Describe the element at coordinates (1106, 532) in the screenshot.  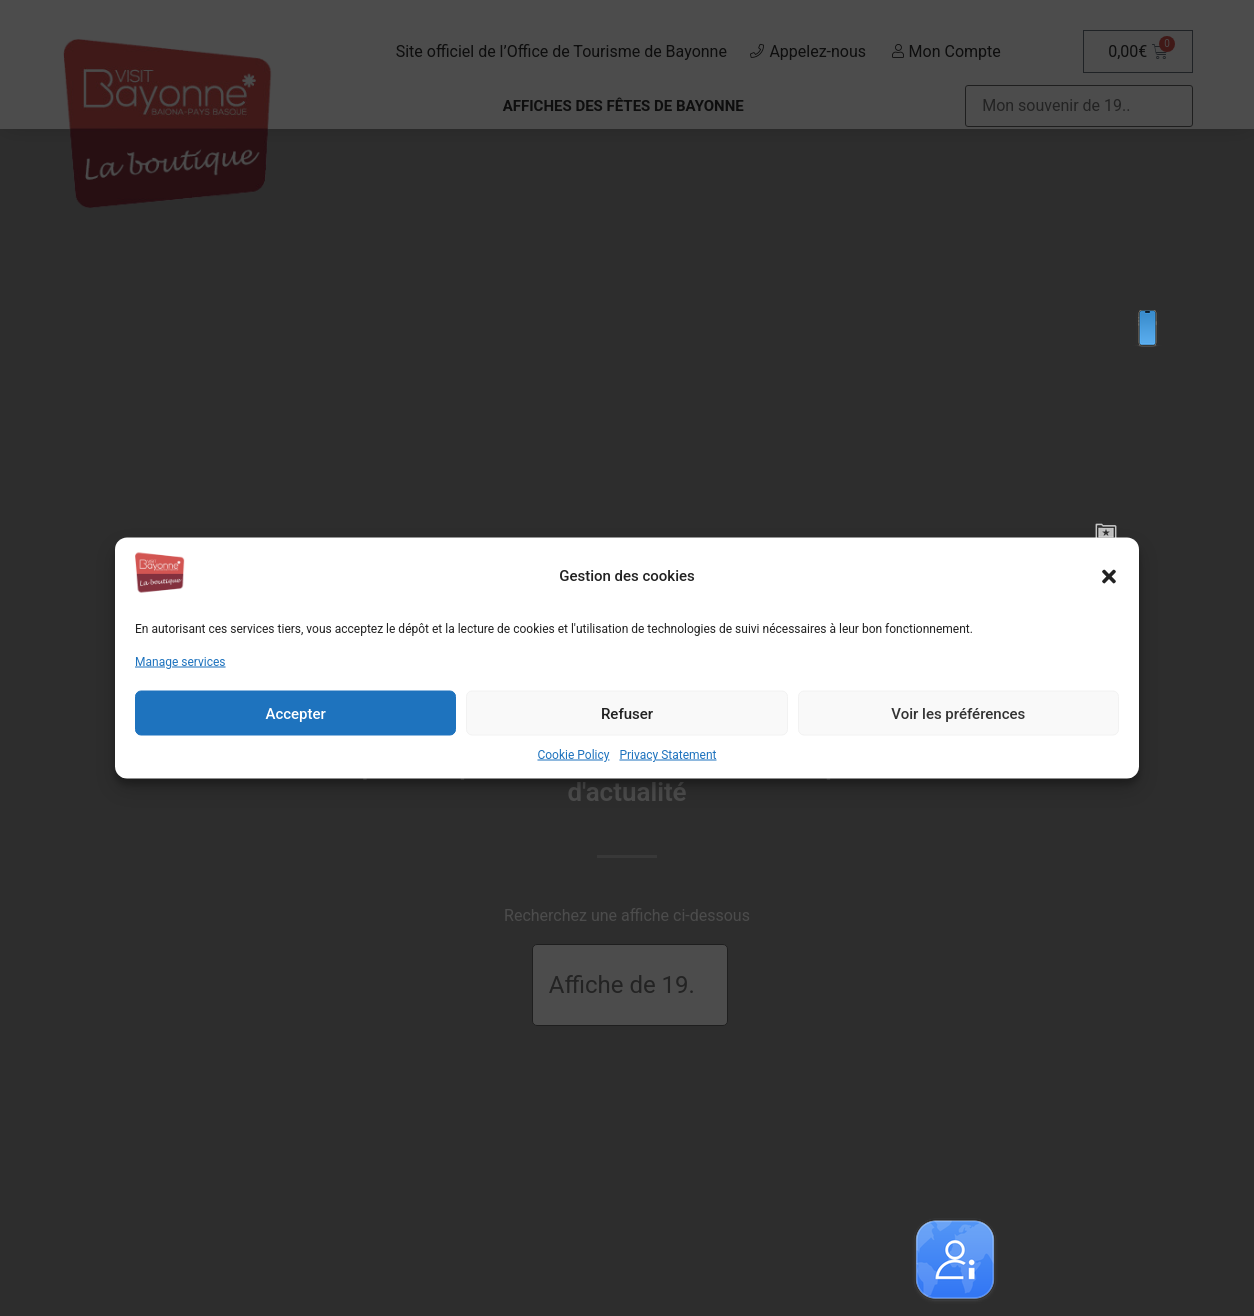
I see `access your favorites folder in the media library` at that location.